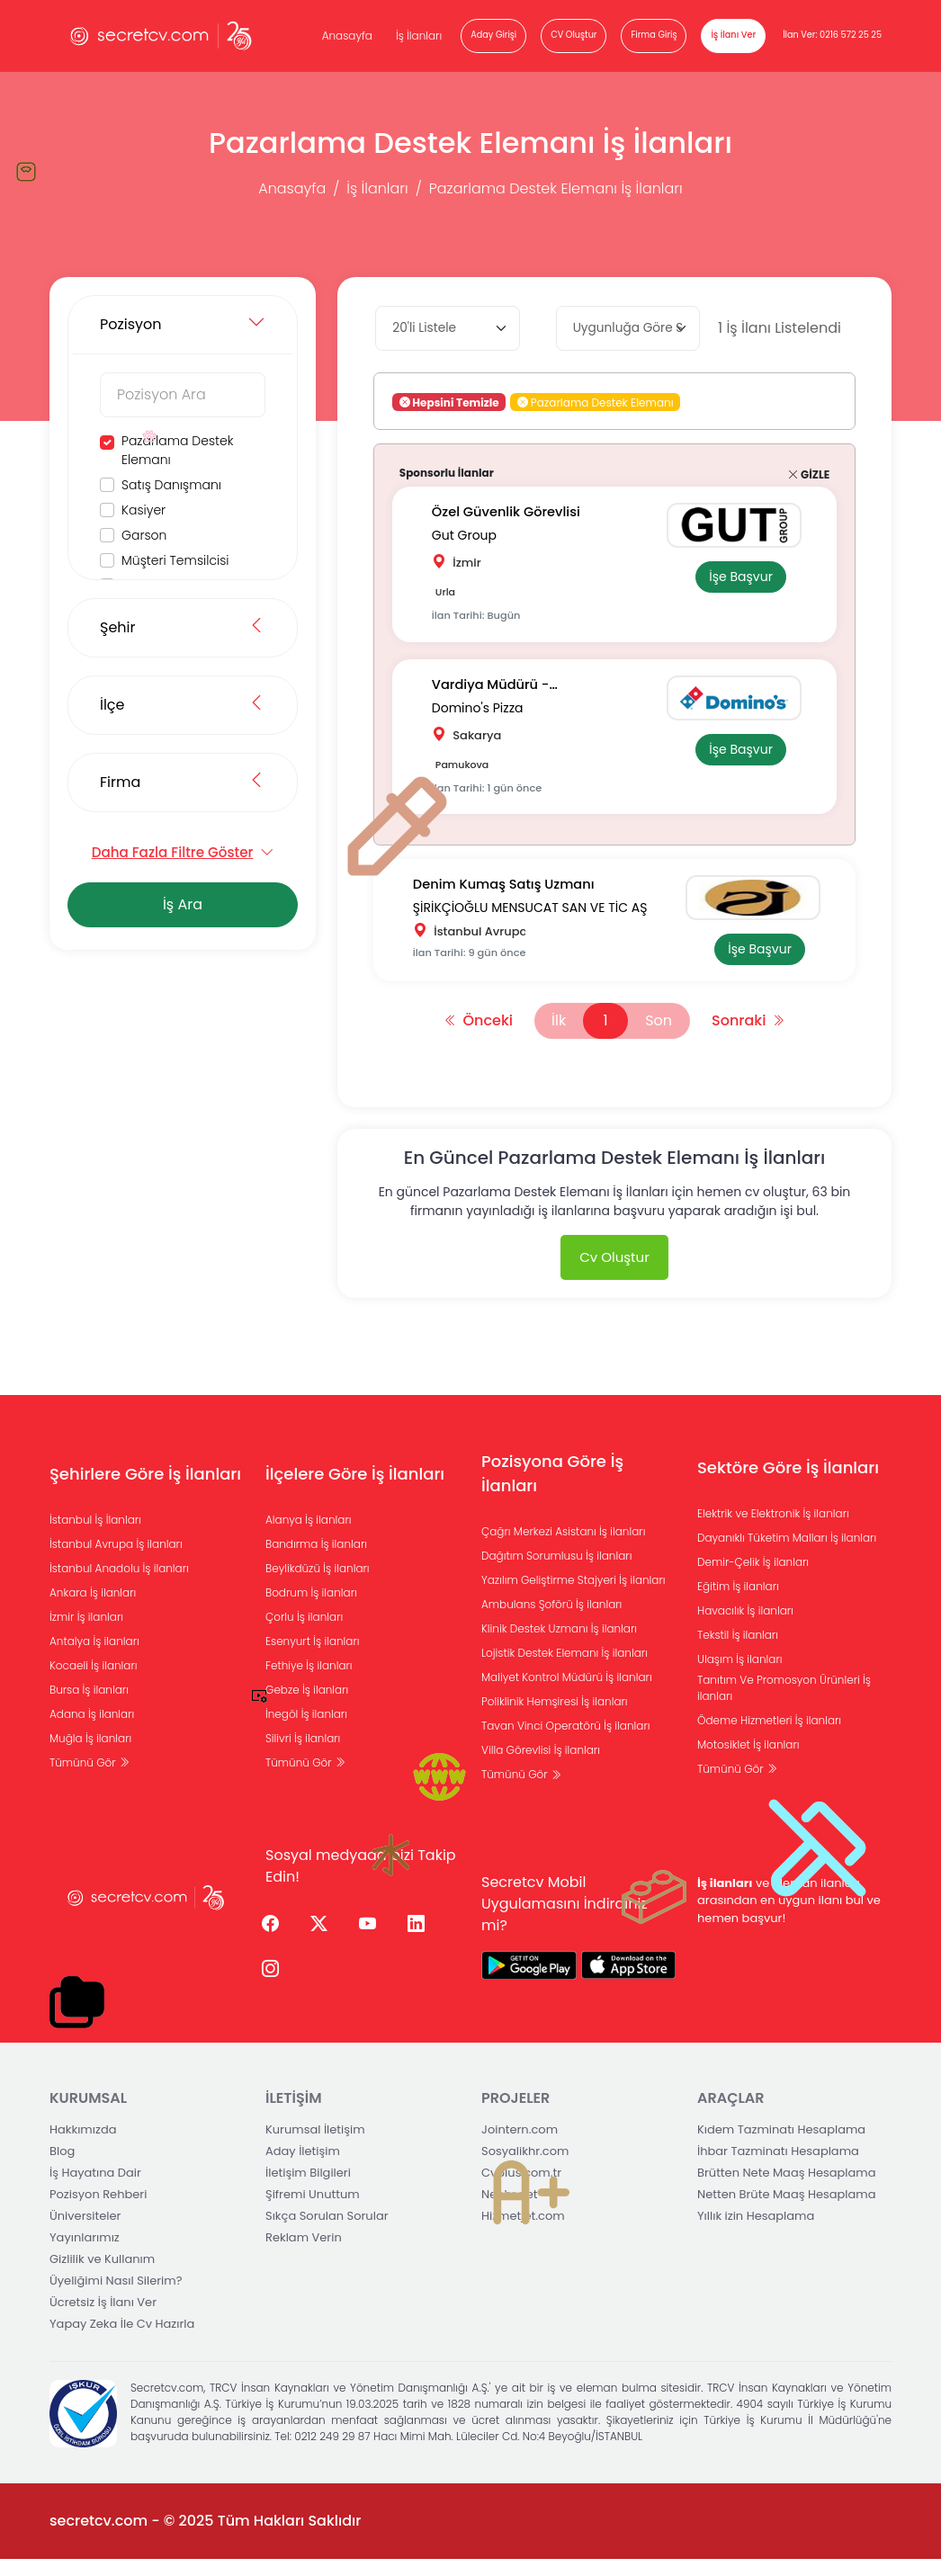 The image size is (941, 2576). I want to click on access confucianism or chinese philosophy content, so click(390, 1855).